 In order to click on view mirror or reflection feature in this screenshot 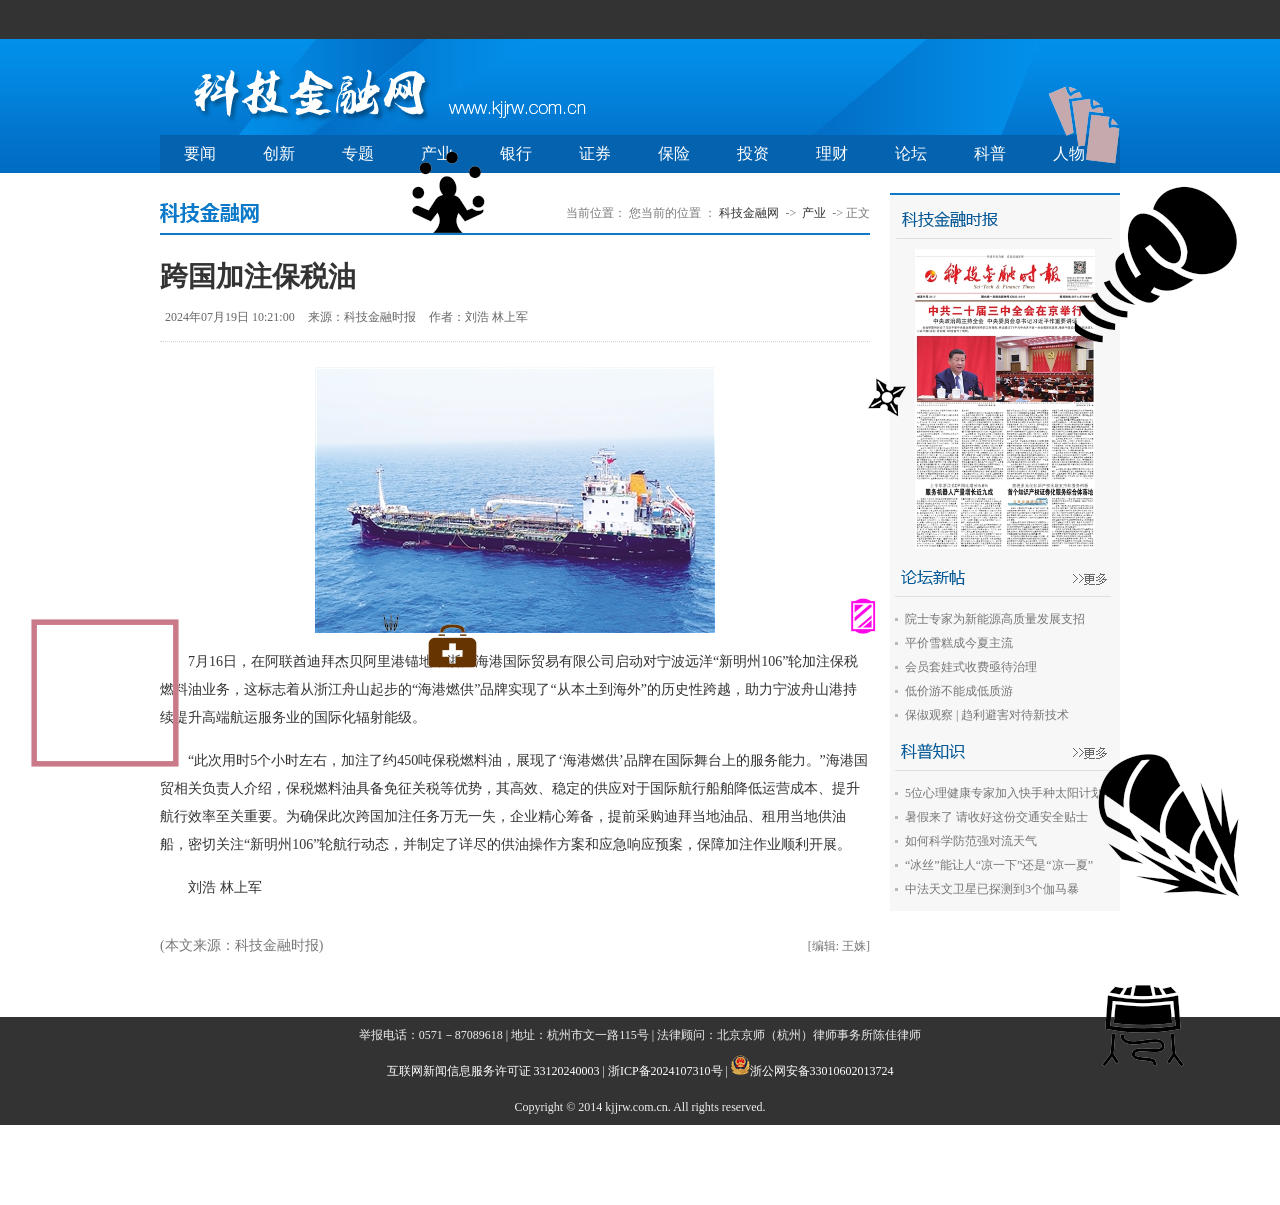, I will do `click(863, 616)`.